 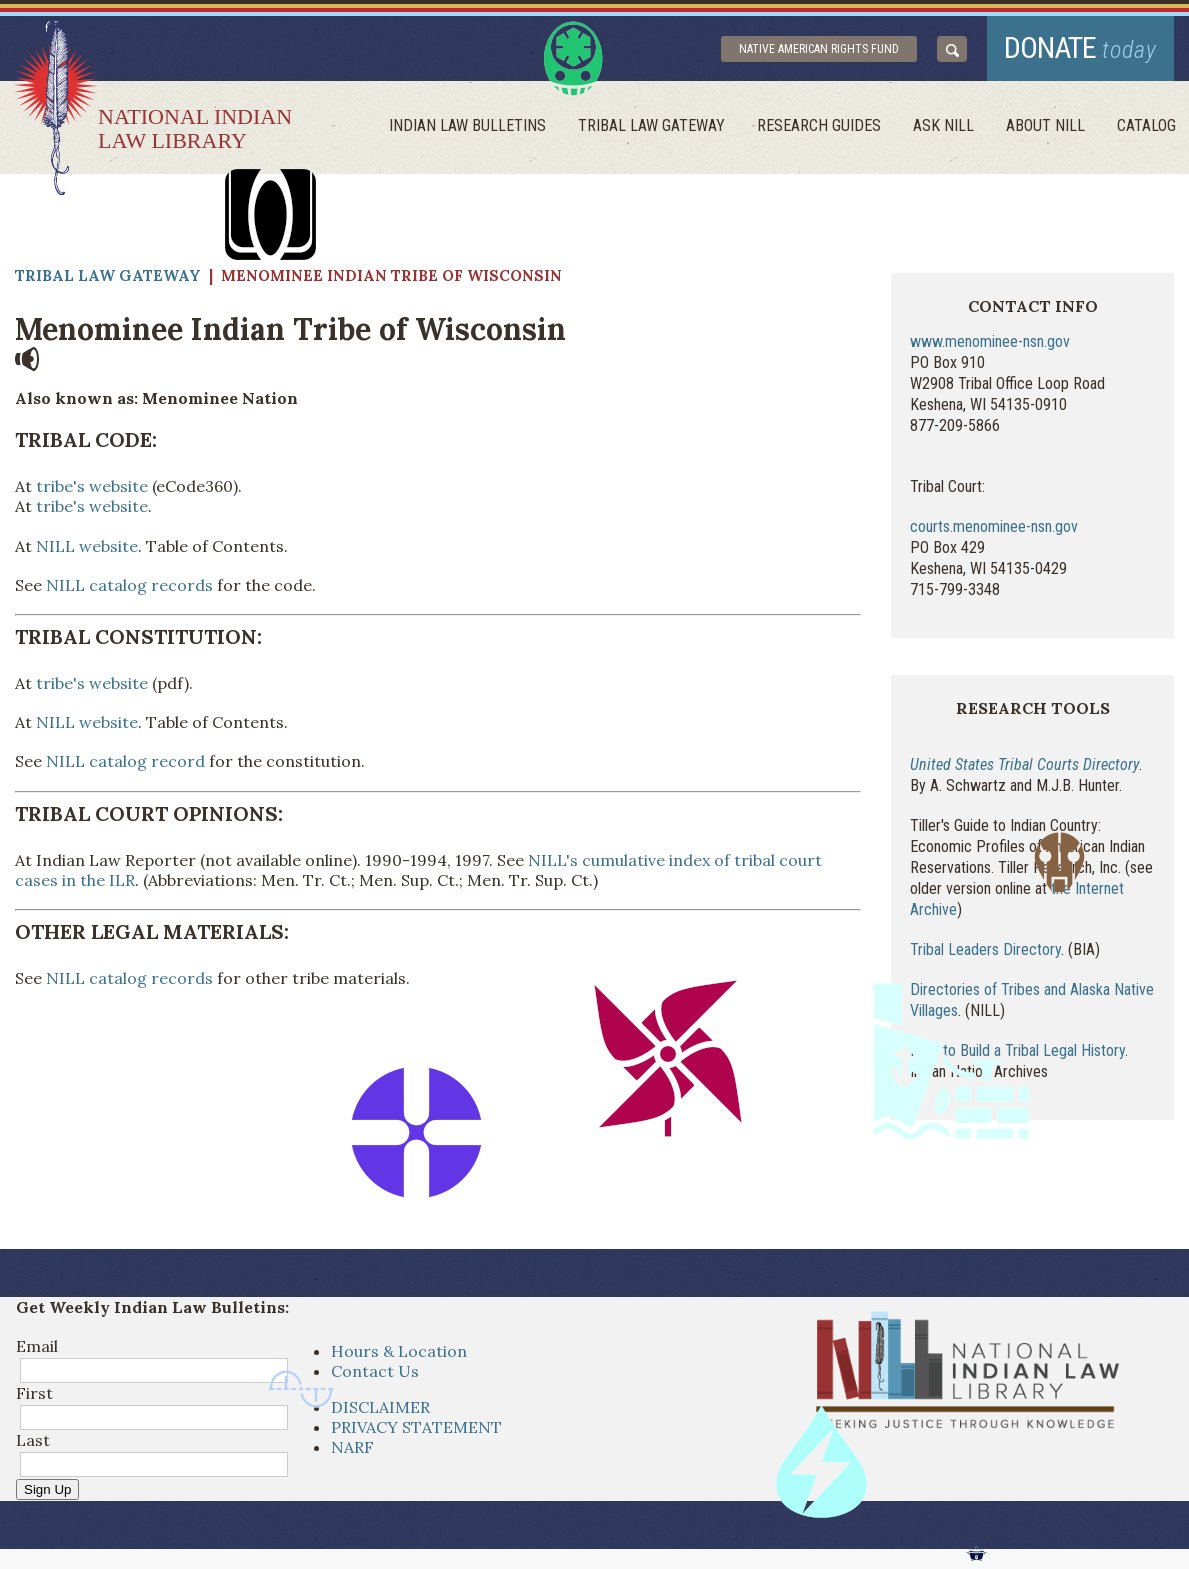 What do you see at coordinates (416, 1132) in the screenshot?
I see `target or crosshair indicator` at bounding box center [416, 1132].